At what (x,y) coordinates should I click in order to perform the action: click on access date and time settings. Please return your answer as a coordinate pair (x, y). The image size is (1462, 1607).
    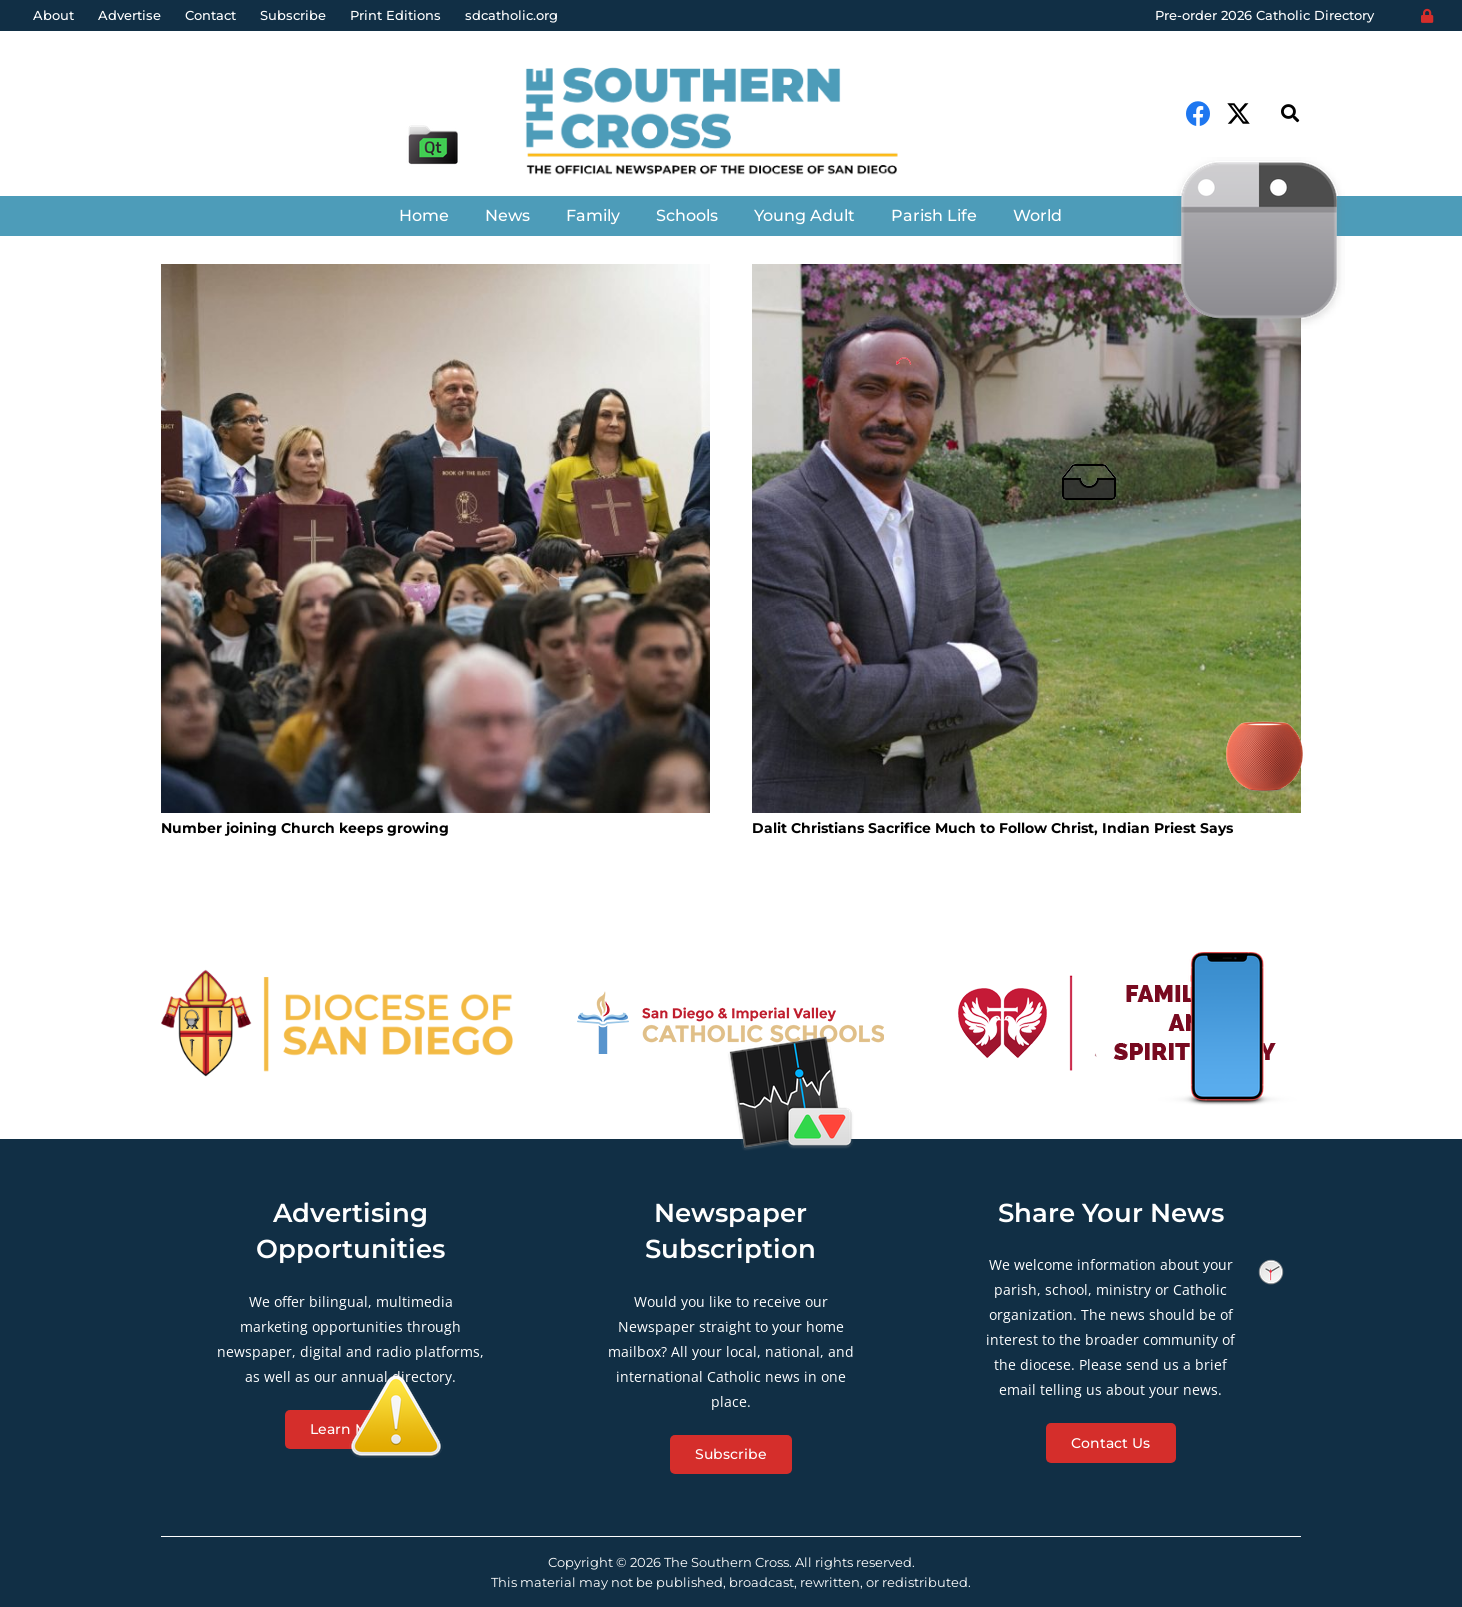
    Looking at the image, I should click on (1271, 1272).